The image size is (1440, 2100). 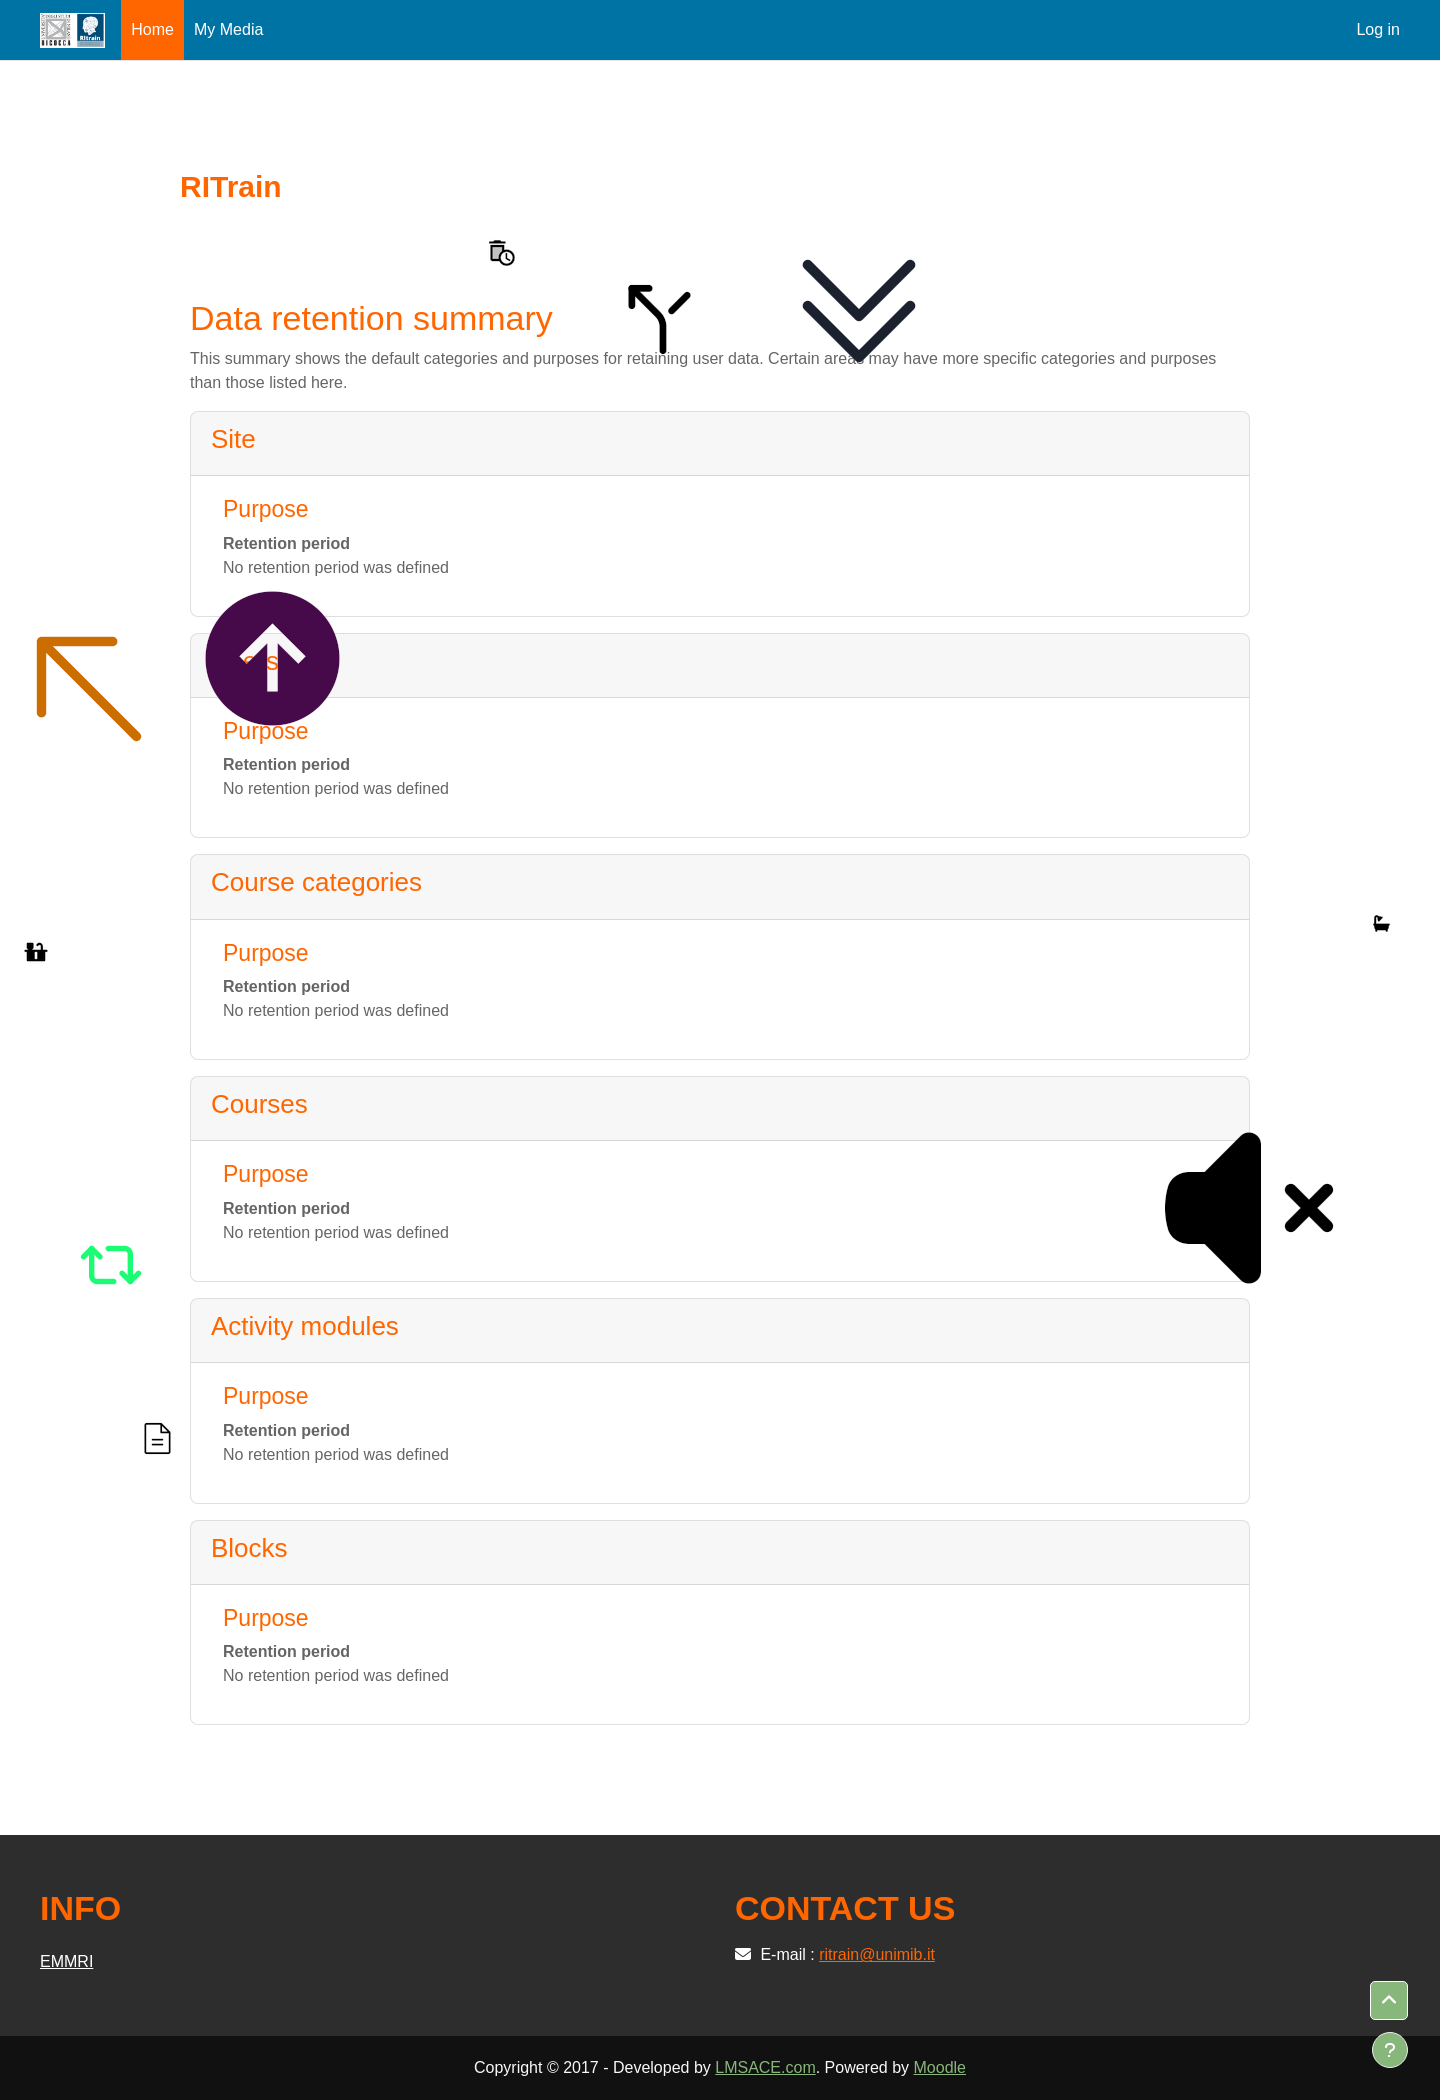 What do you see at coordinates (36, 952) in the screenshot?
I see `browse kitchen countertop options` at bounding box center [36, 952].